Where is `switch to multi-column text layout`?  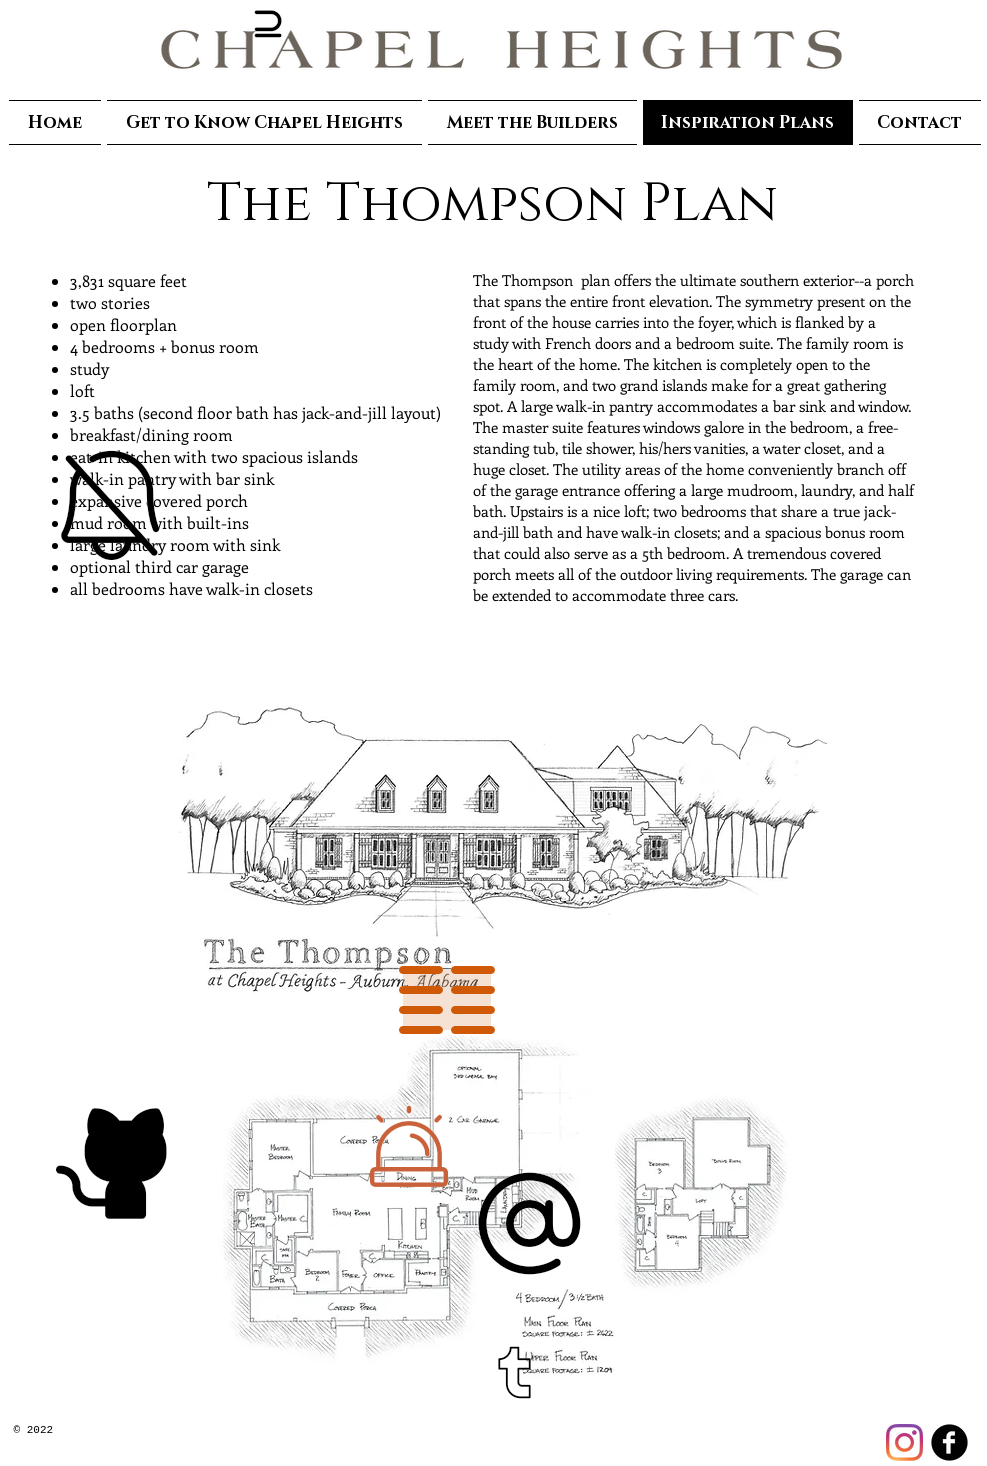
switch to multi-column text layout is located at coordinates (447, 1002).